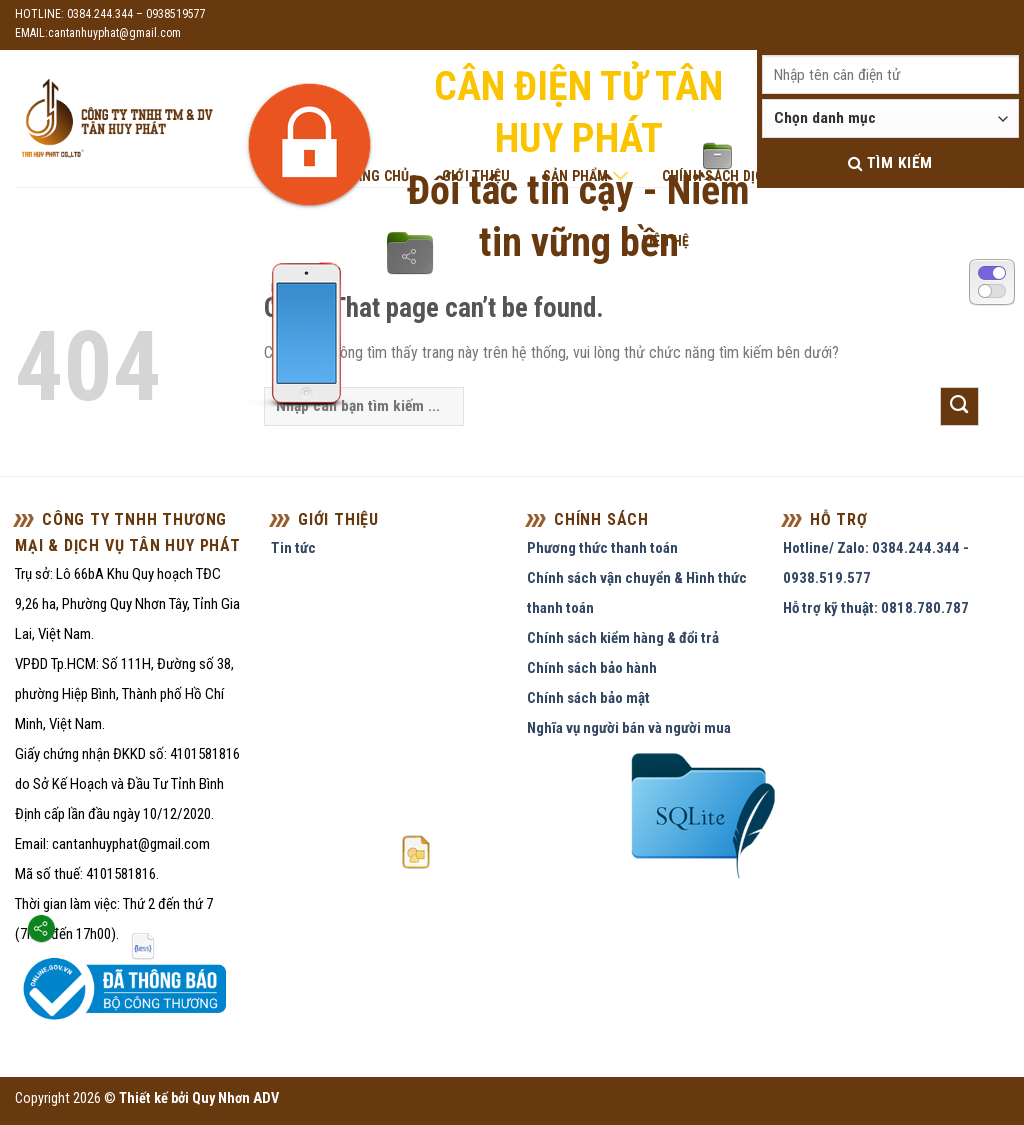 Image resolution: width=1024 pixels, height=1125 pixels. I want to click on a libreoffice draw document file, so click(416, 852).